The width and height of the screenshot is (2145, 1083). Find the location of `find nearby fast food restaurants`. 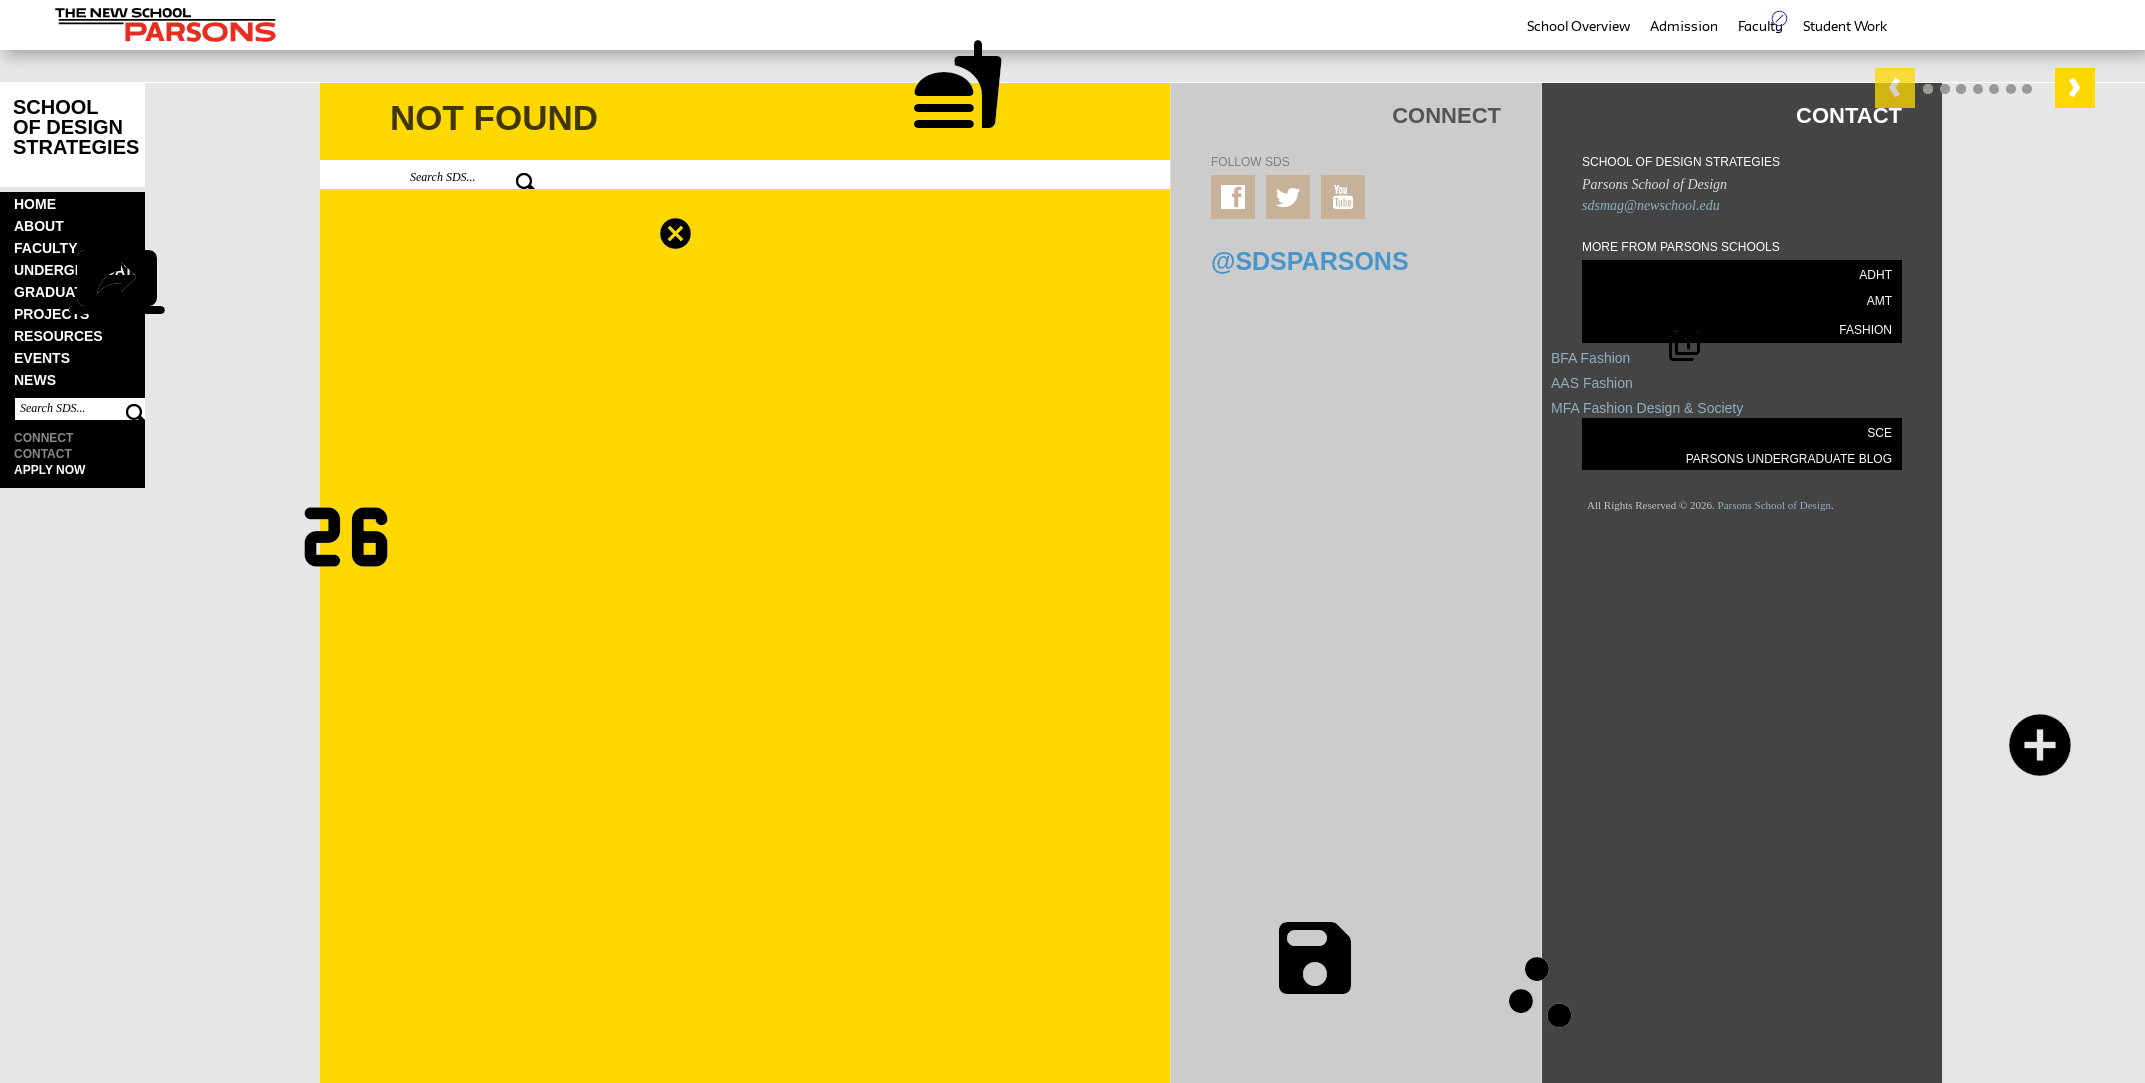

find nearby fast food restaurants is located at coordinates (958, 84).